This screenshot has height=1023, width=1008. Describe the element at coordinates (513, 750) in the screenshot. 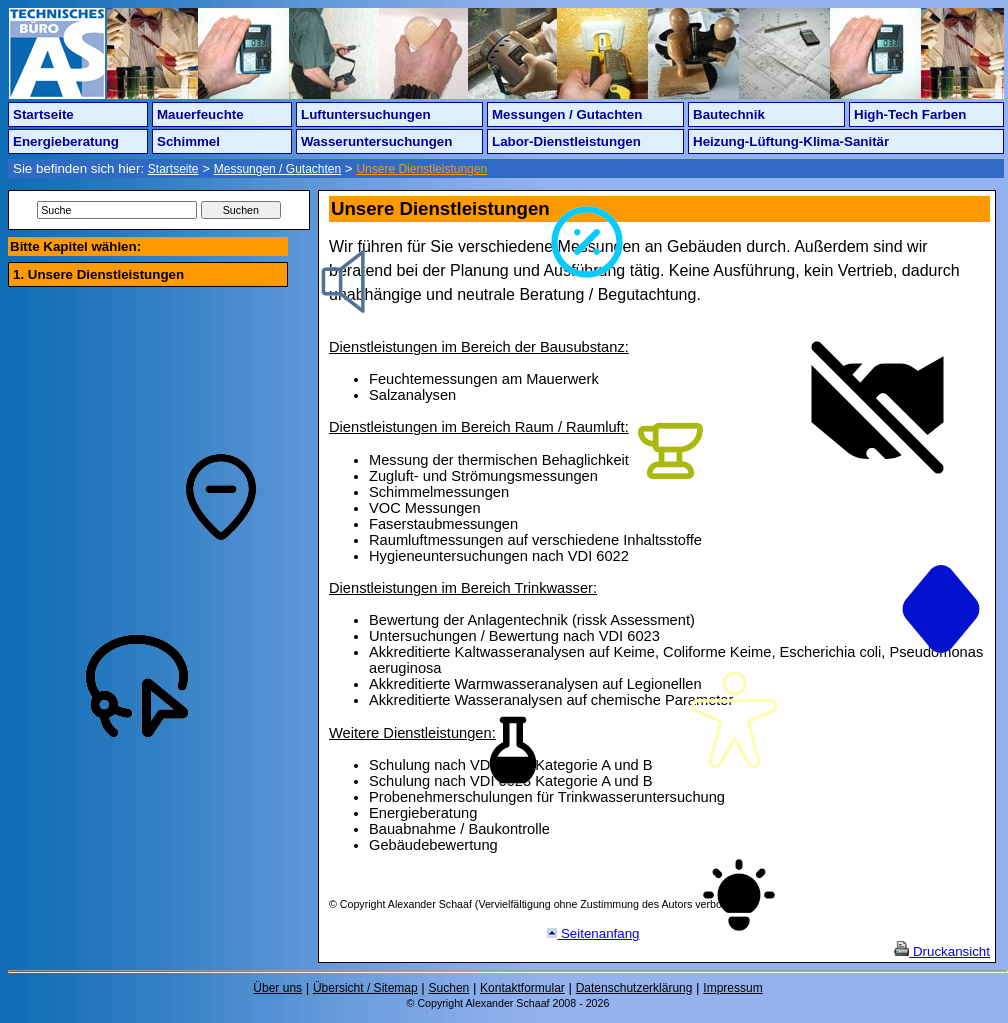

I see `access laboratory or science features` at that location.